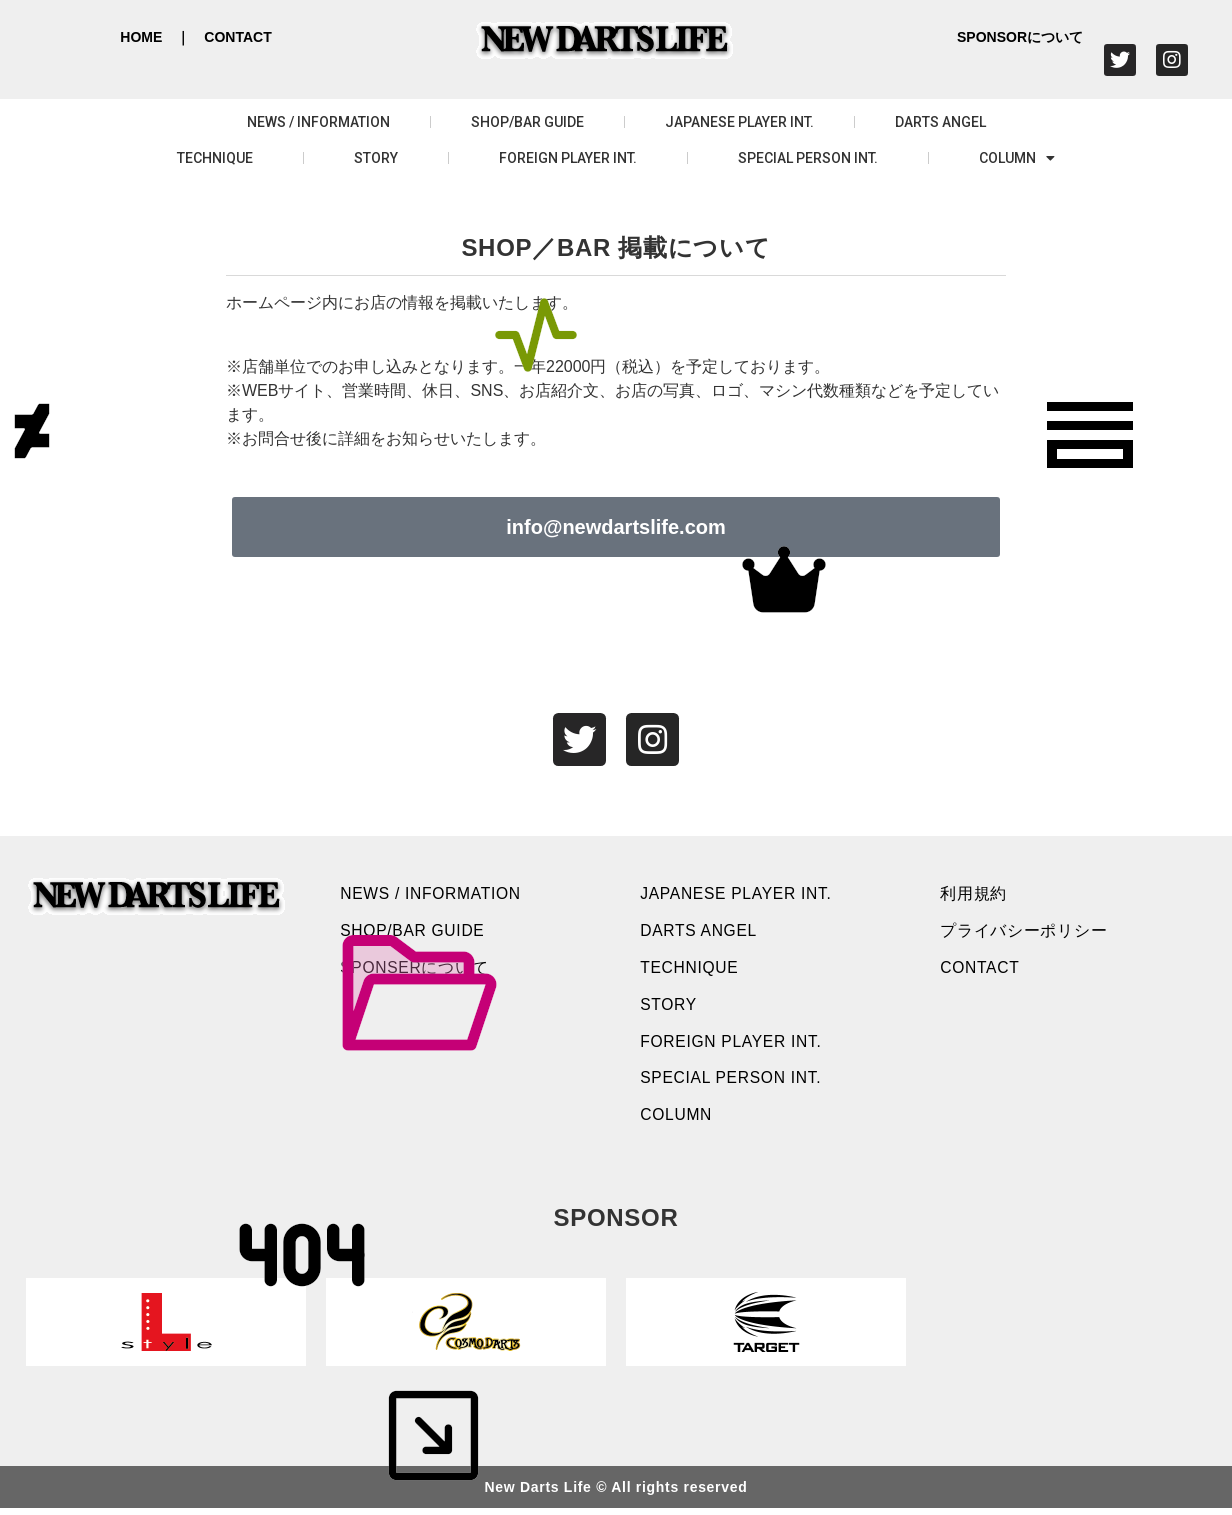 Image resolution: width=1232 pixels, height=1515 pixels. What do you see at coordinates (536, 335) in the screenshot?
I see `view activity or health metrics` at bounding box center [536, 335].